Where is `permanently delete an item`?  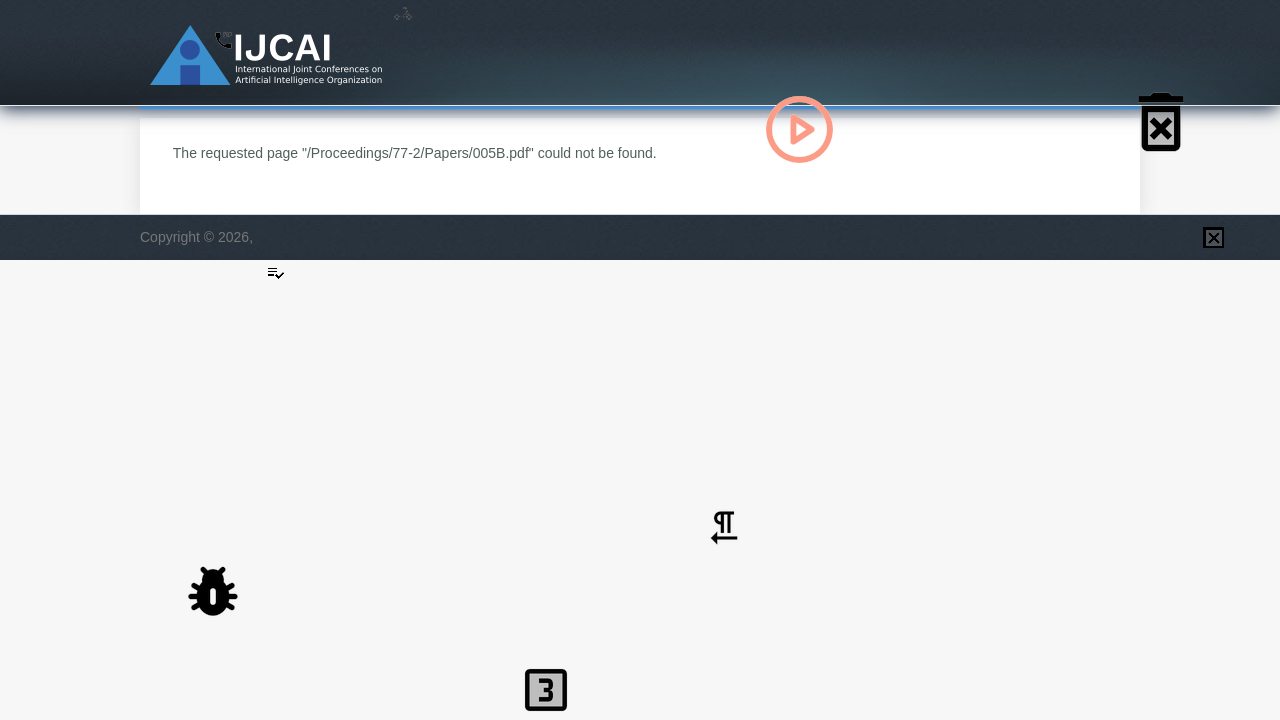 permanently delete an item is located at coordinates (1161, 122).